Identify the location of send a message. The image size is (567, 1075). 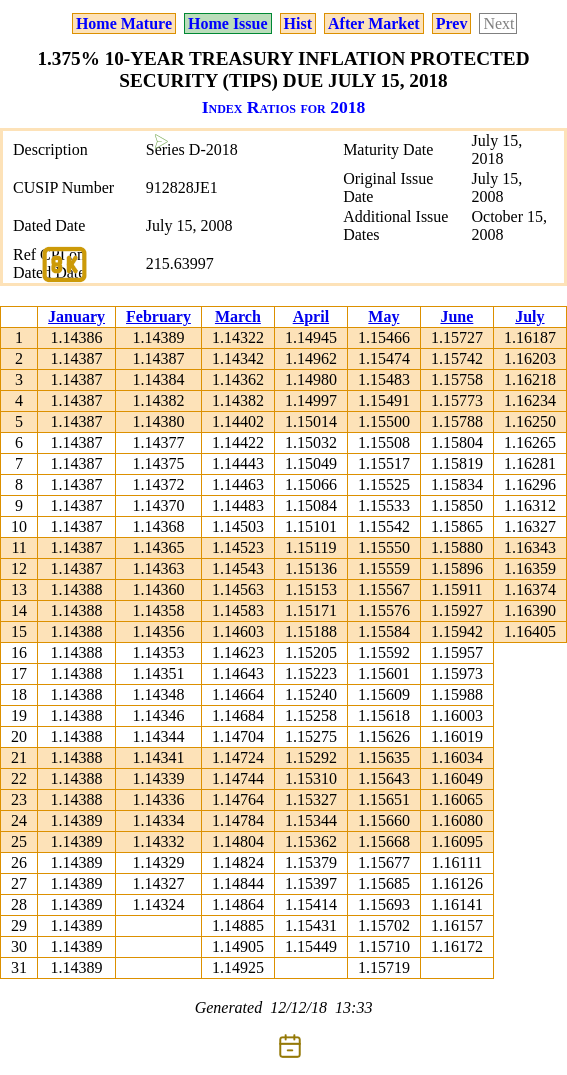
(160, 141).